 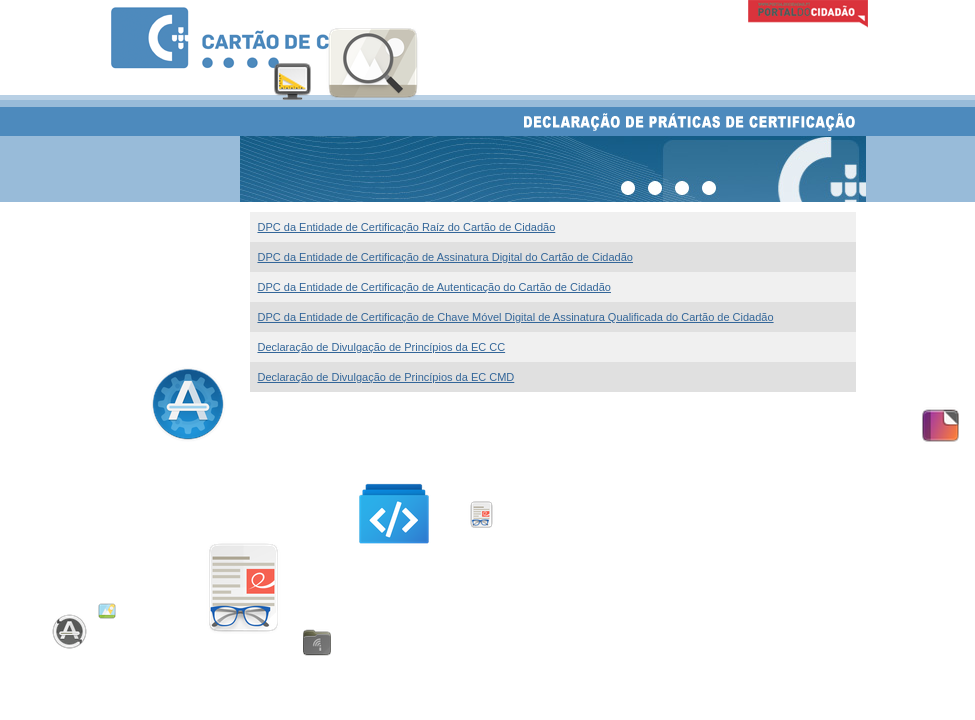 What do you see at coordinates (188, 404) in the screenshot?
I see `open software properties and driver settings` at bounding box center [188, 404].